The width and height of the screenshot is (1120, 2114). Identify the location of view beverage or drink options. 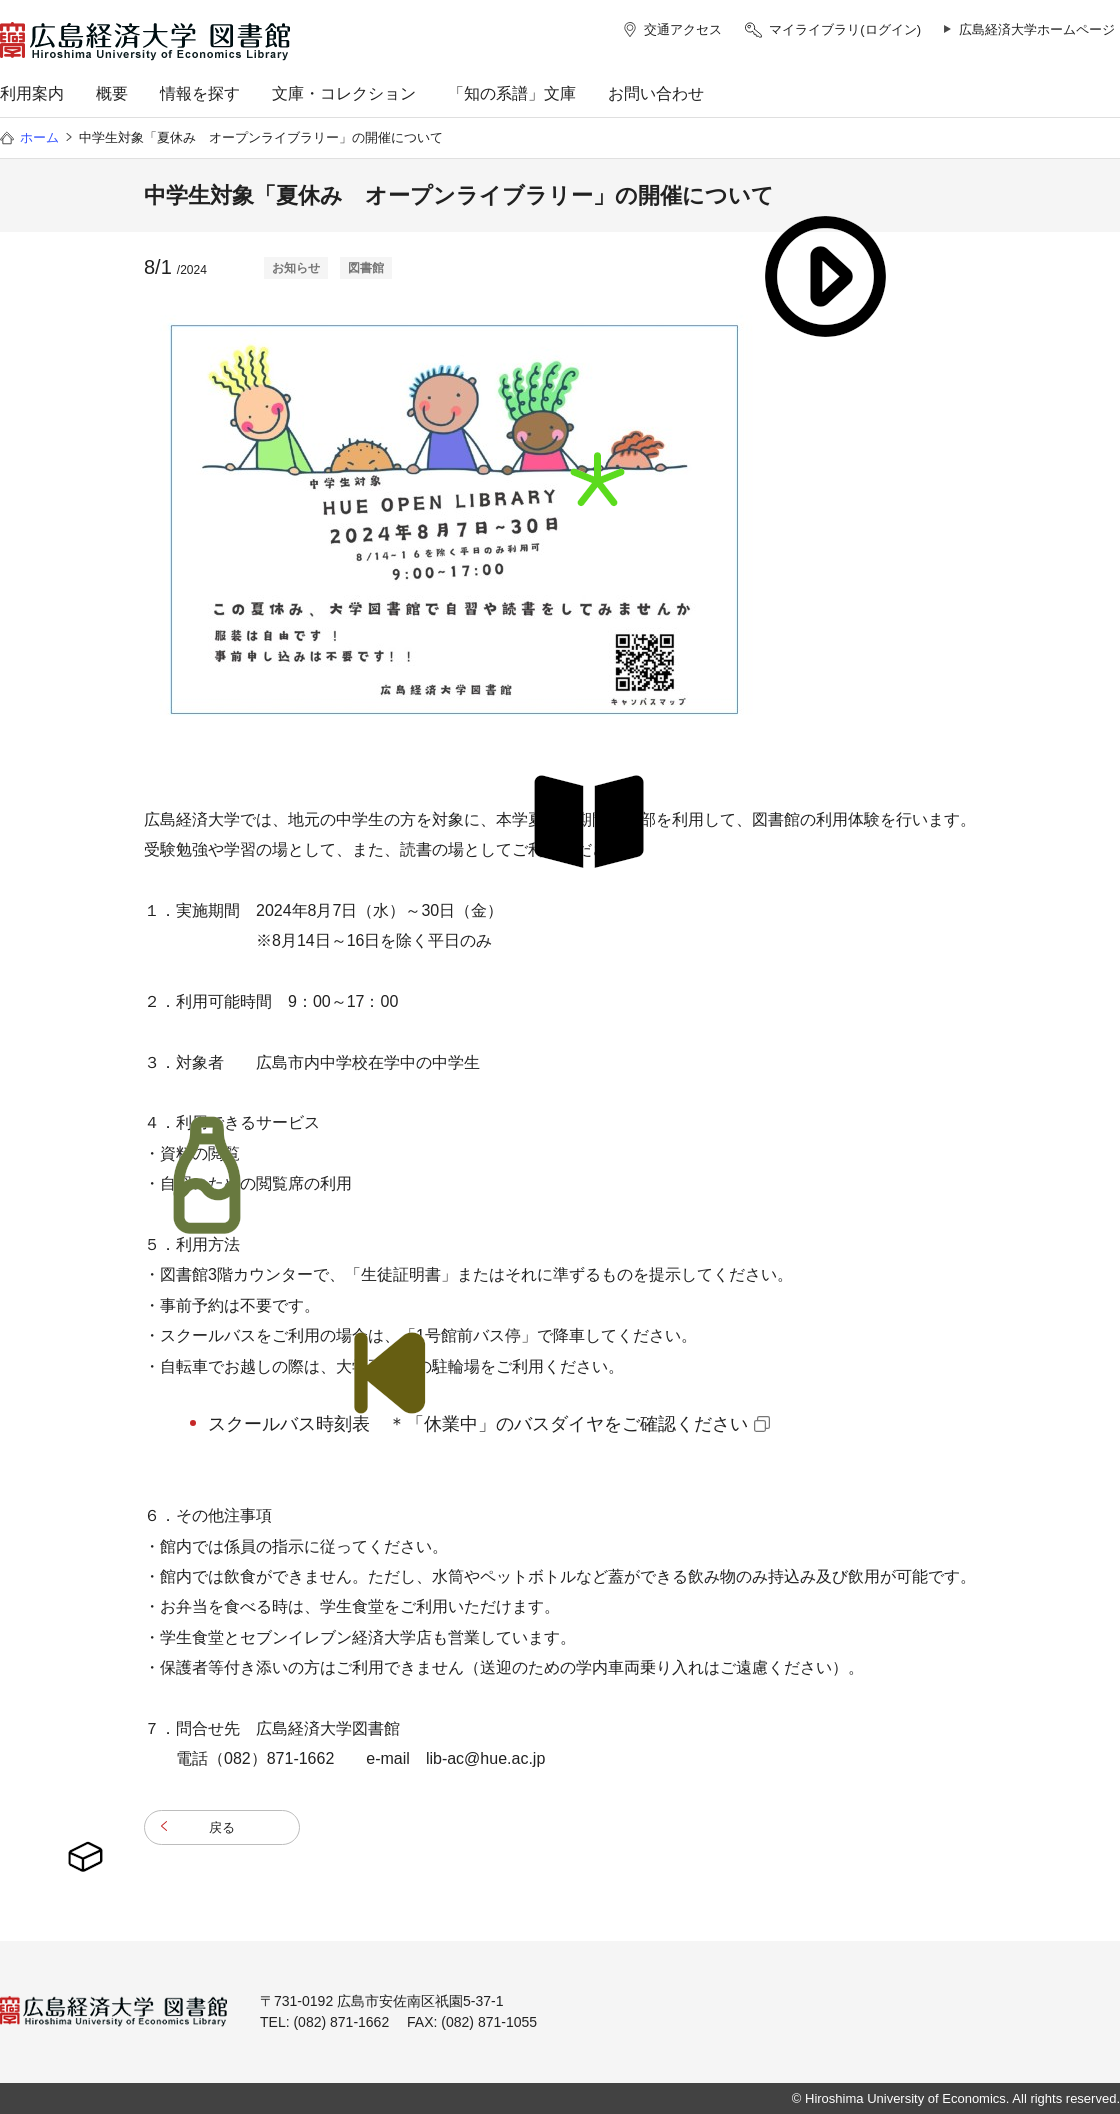
(207, 1178).